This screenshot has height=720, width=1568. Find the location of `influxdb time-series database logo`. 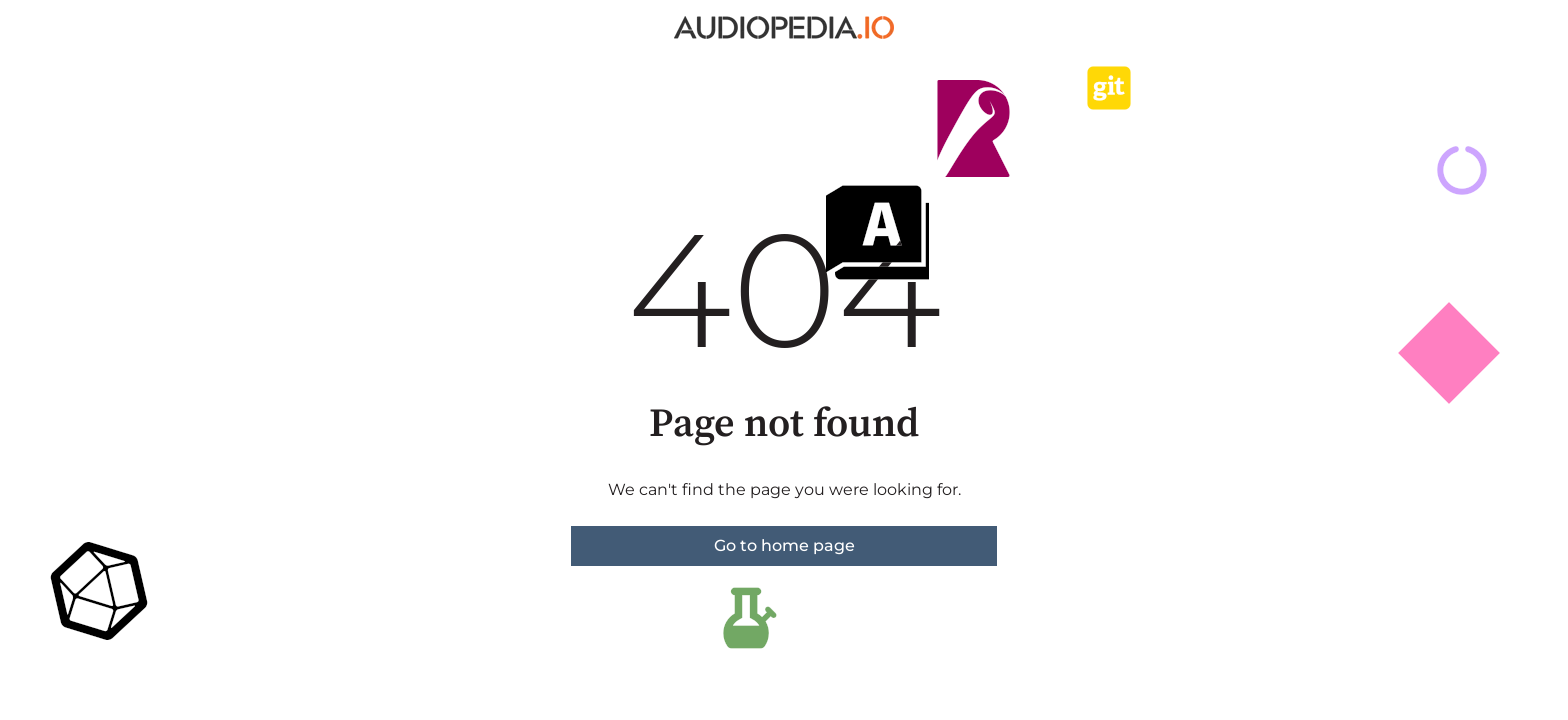

influxdb time-series database logo is located at coordinates (99, 591).